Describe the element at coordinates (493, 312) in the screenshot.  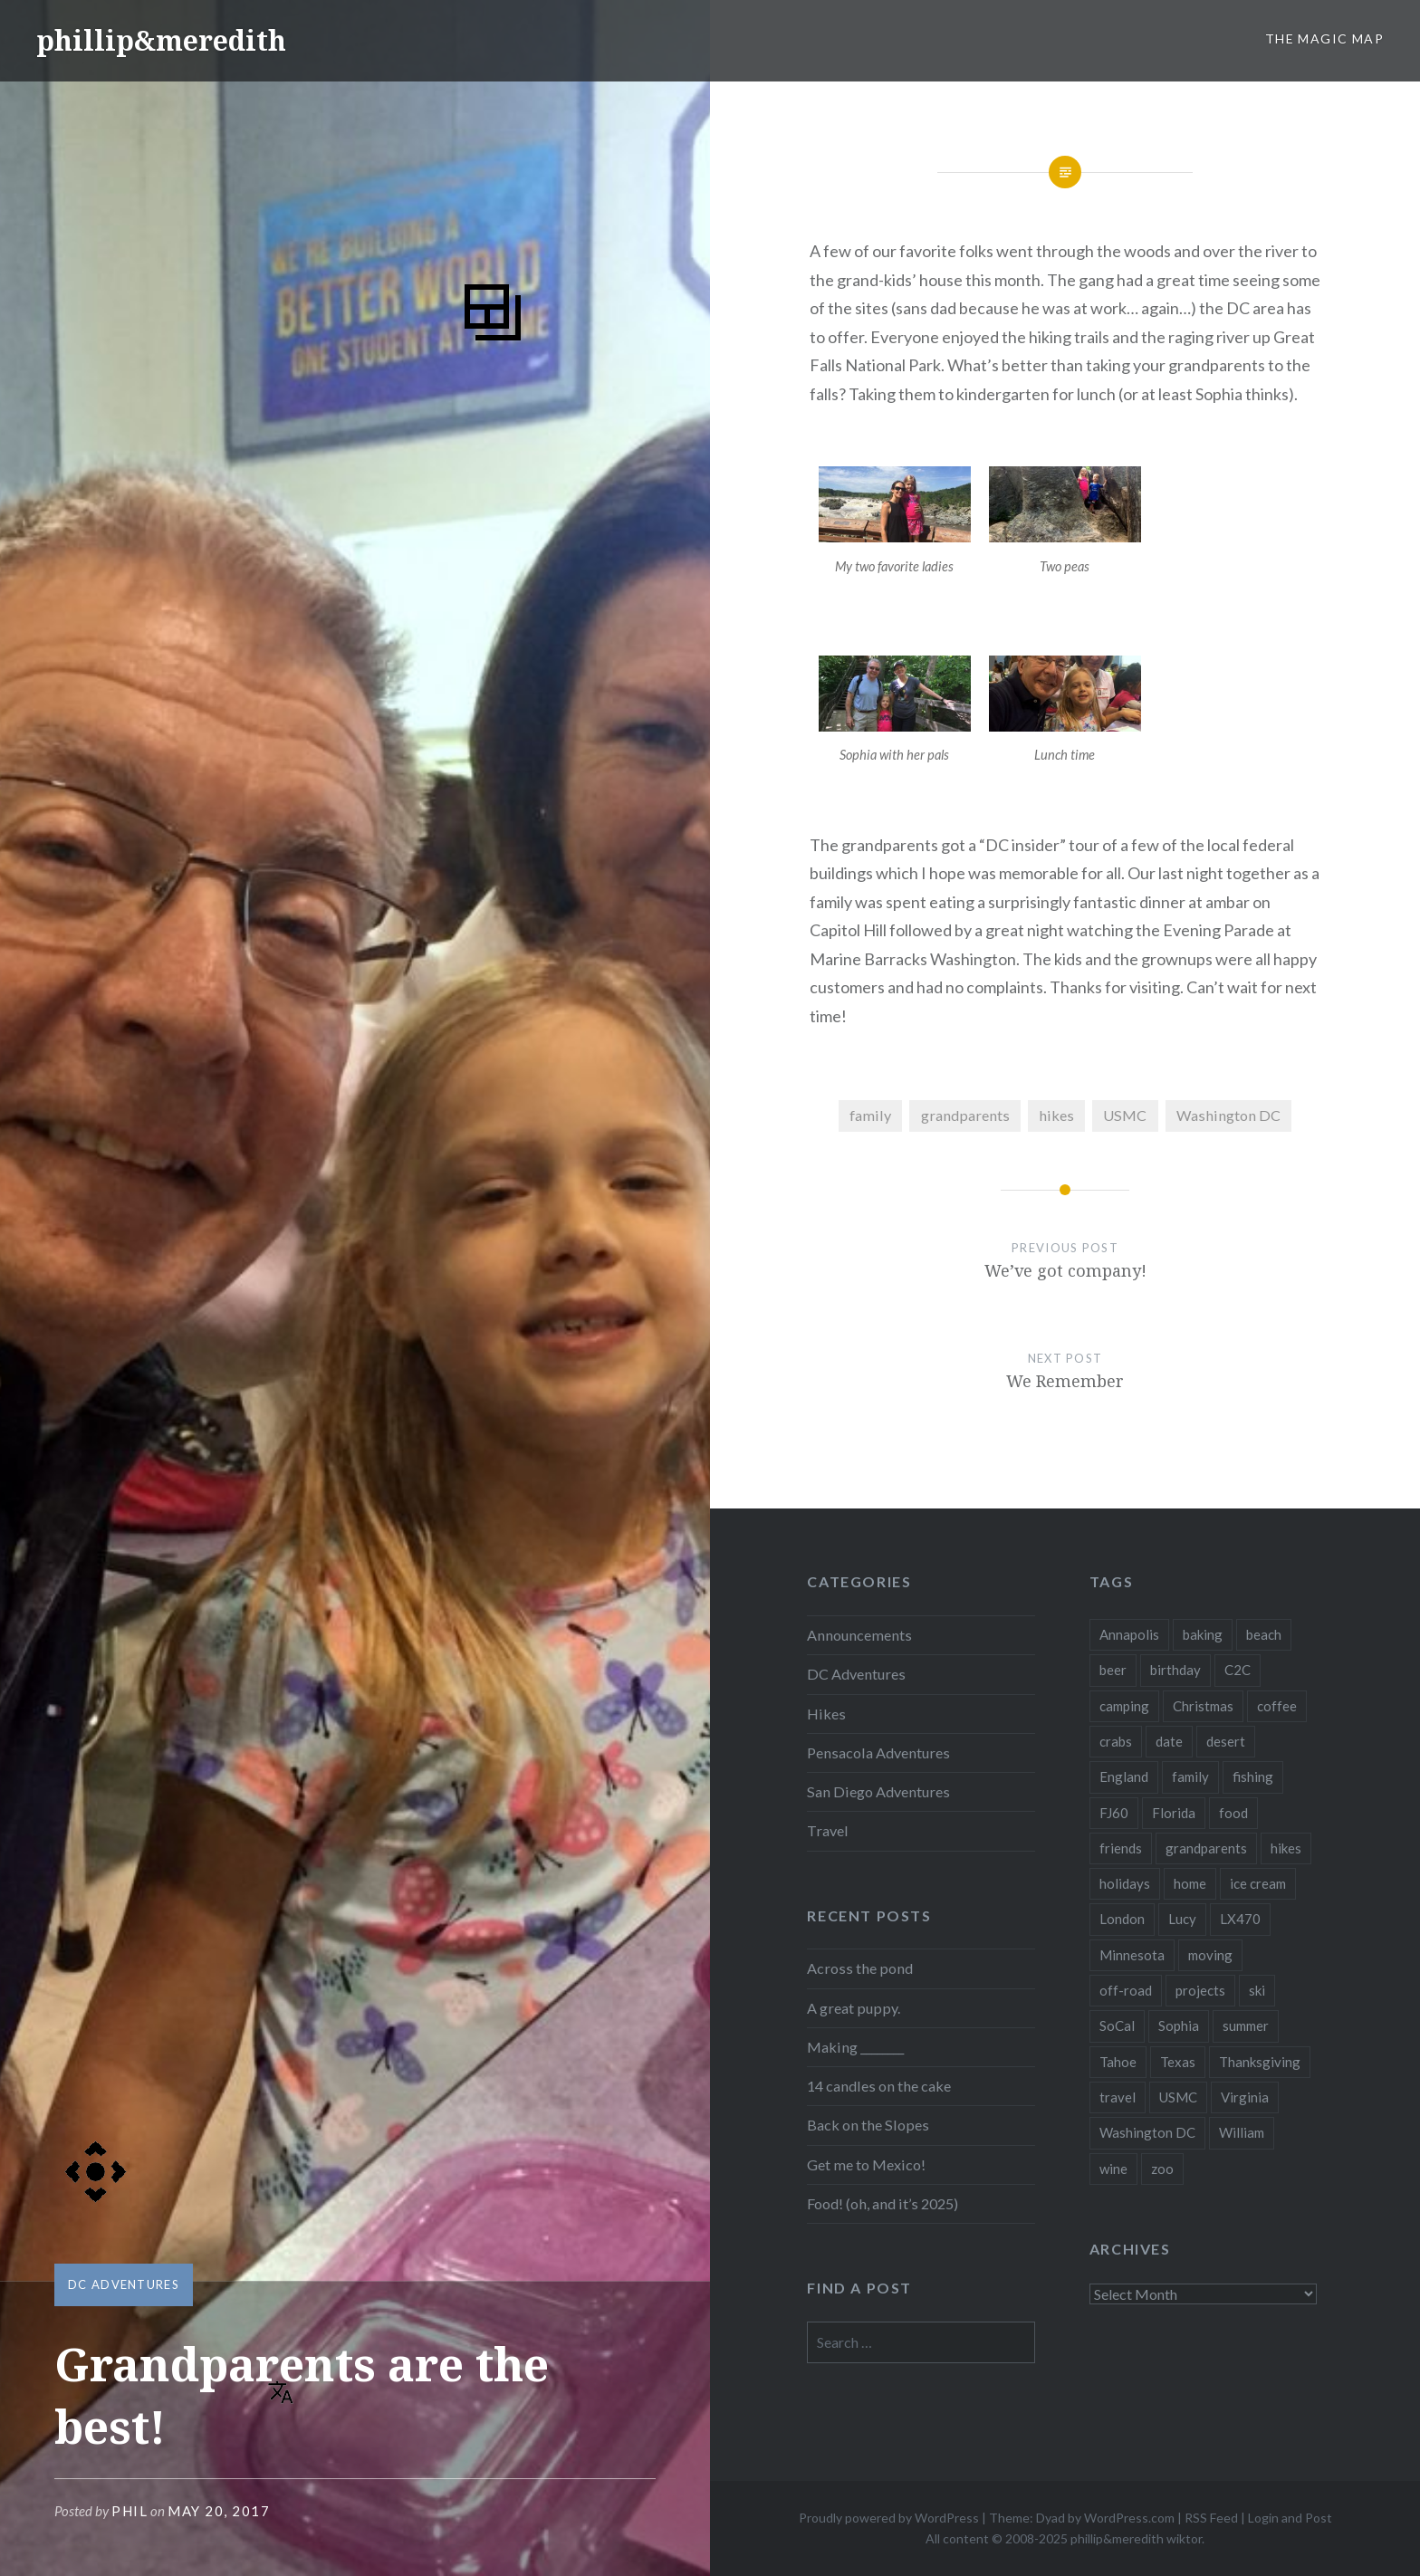
I see `create a backup of table data` at that location.